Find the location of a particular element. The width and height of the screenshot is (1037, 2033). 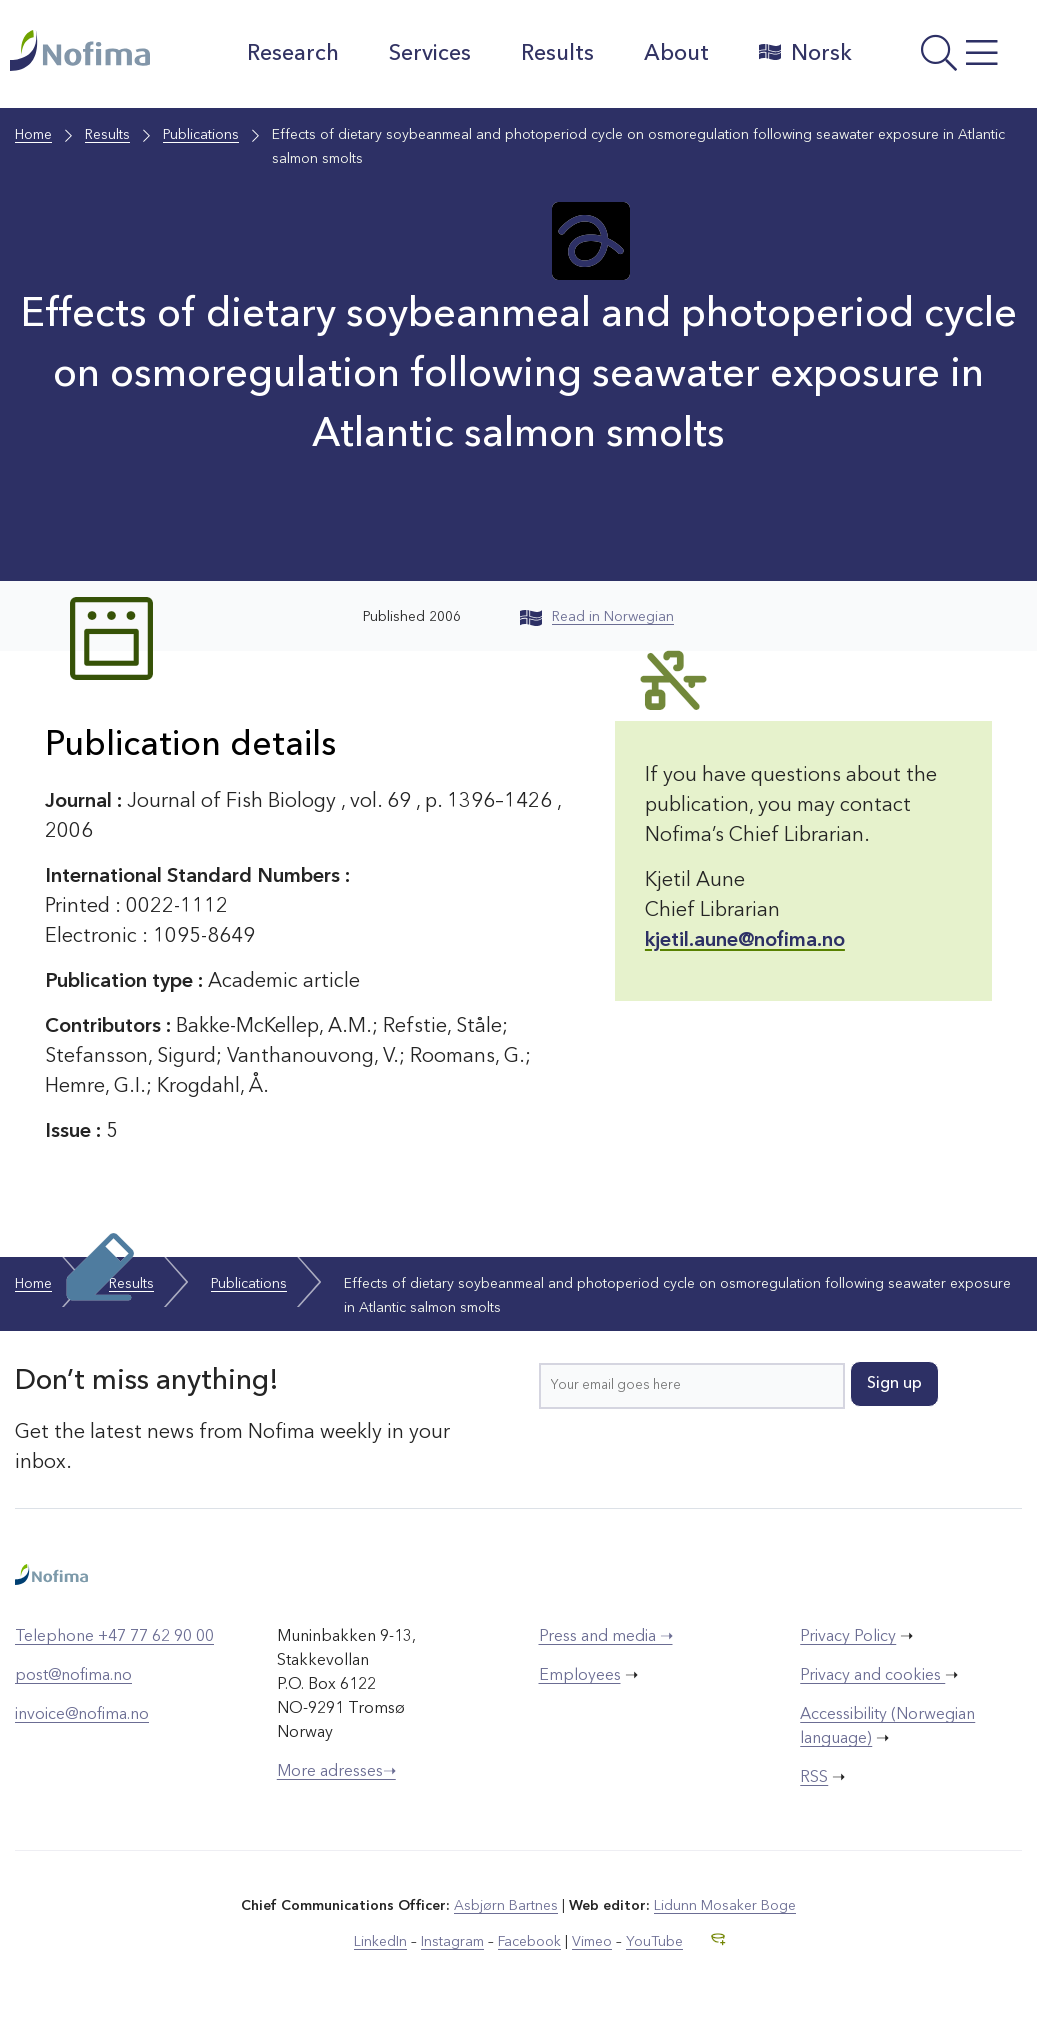

network connection unavailable is located at coordinates (673, 681).